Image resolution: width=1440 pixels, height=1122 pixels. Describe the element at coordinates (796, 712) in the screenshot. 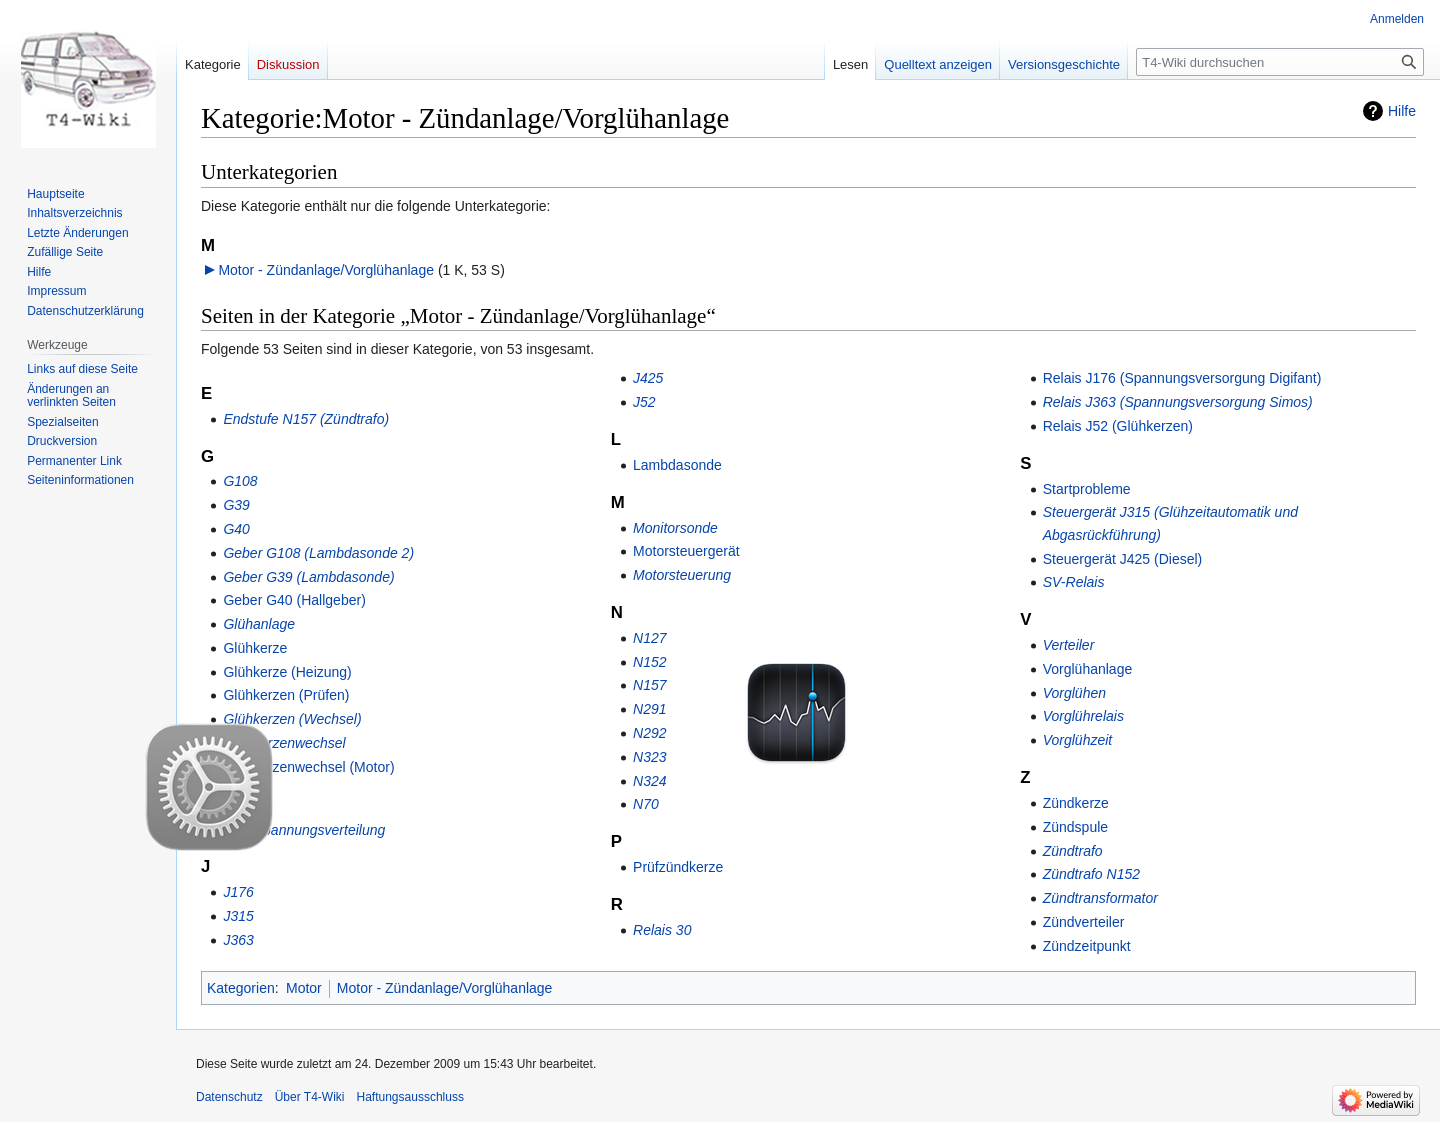

I see `open the Stocks app` at that location.